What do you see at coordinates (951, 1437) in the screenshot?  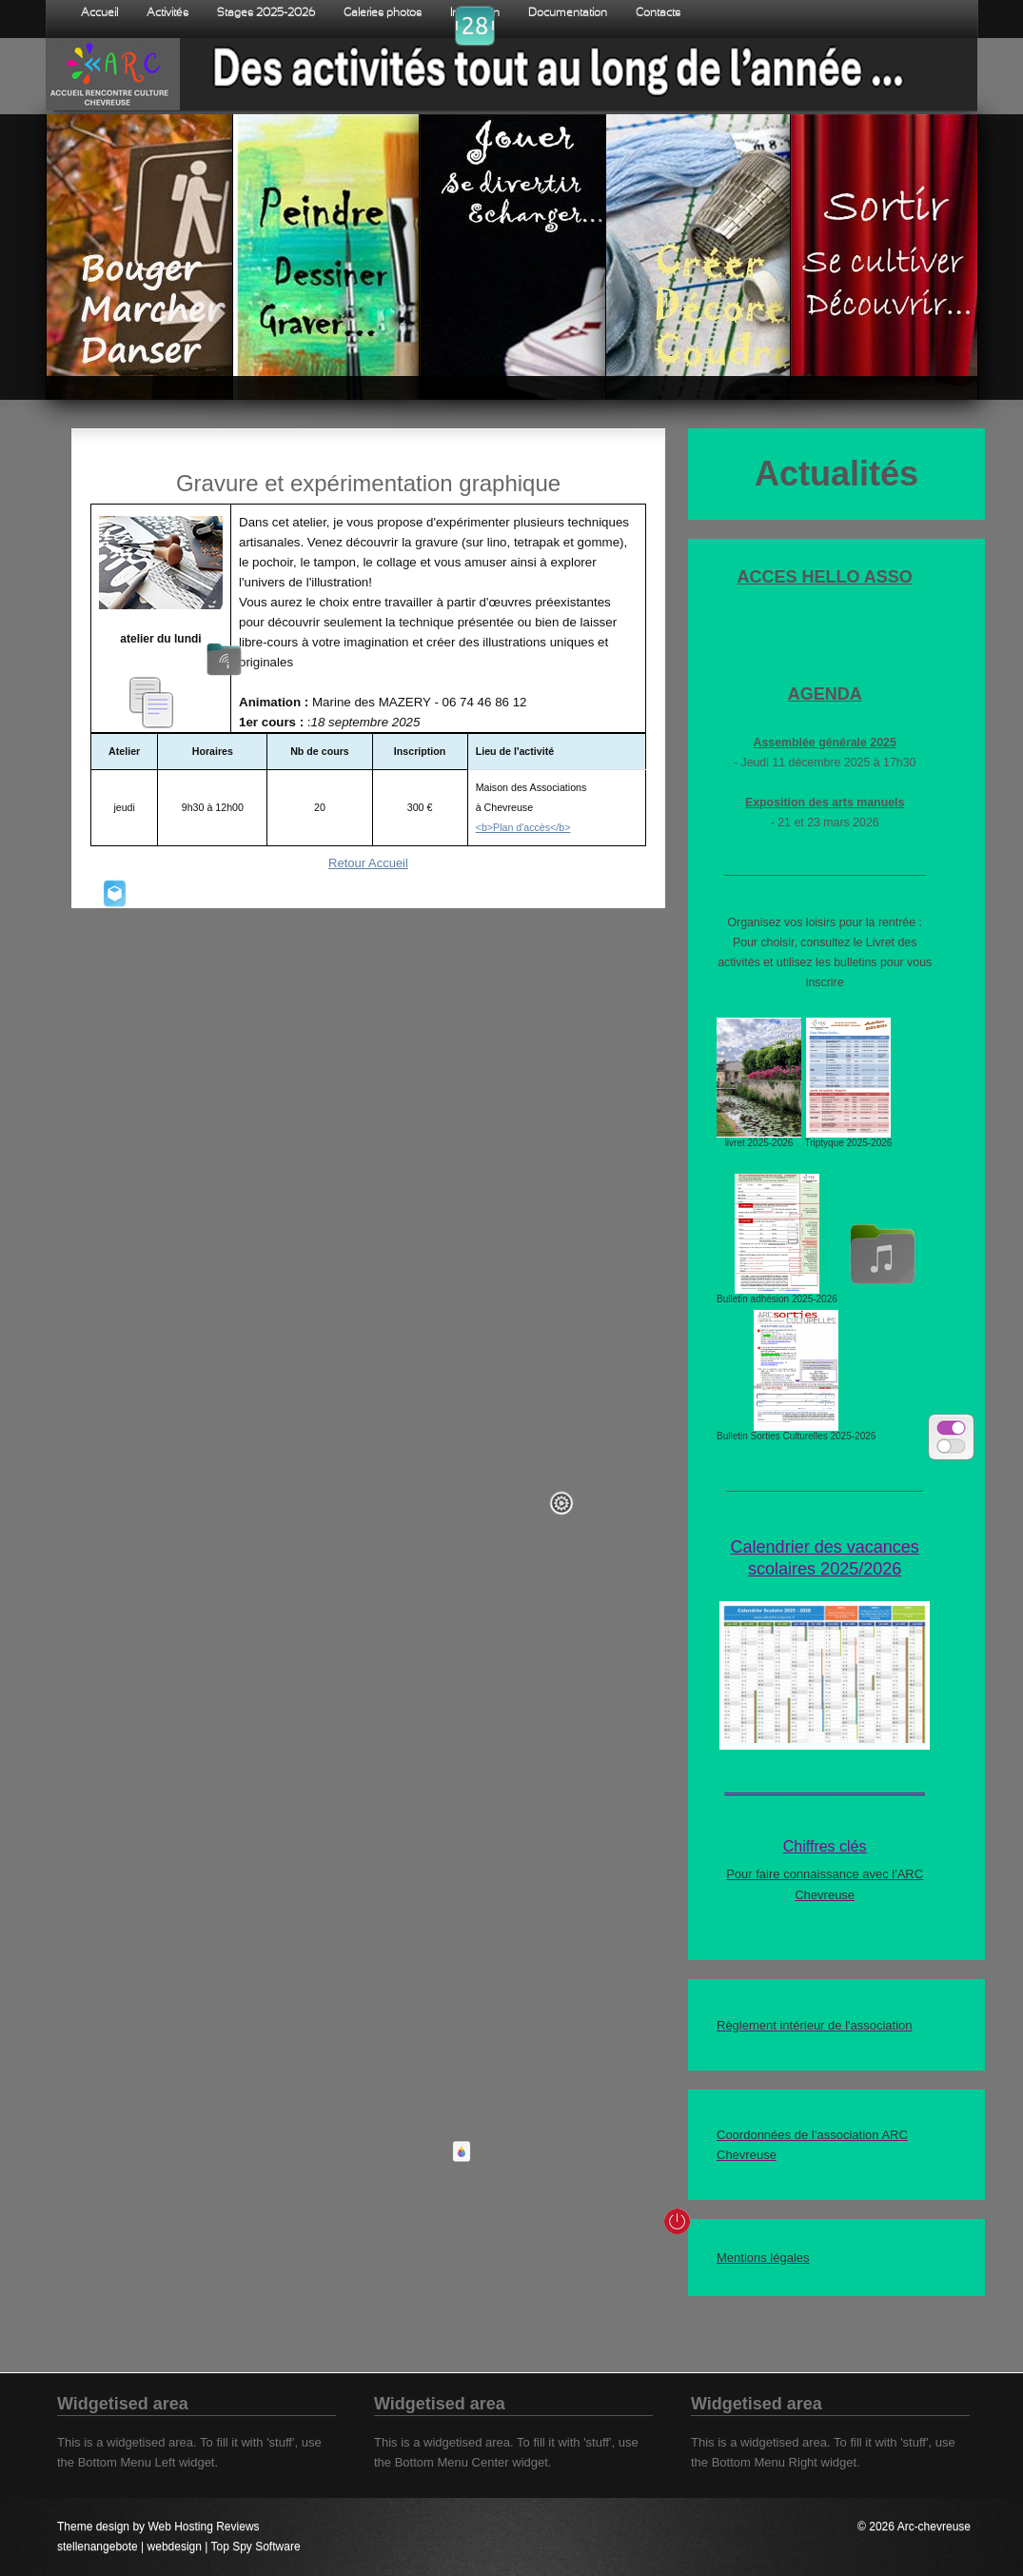 I see `open system tweaks or settings customization` at bounding box center [951, 1437].